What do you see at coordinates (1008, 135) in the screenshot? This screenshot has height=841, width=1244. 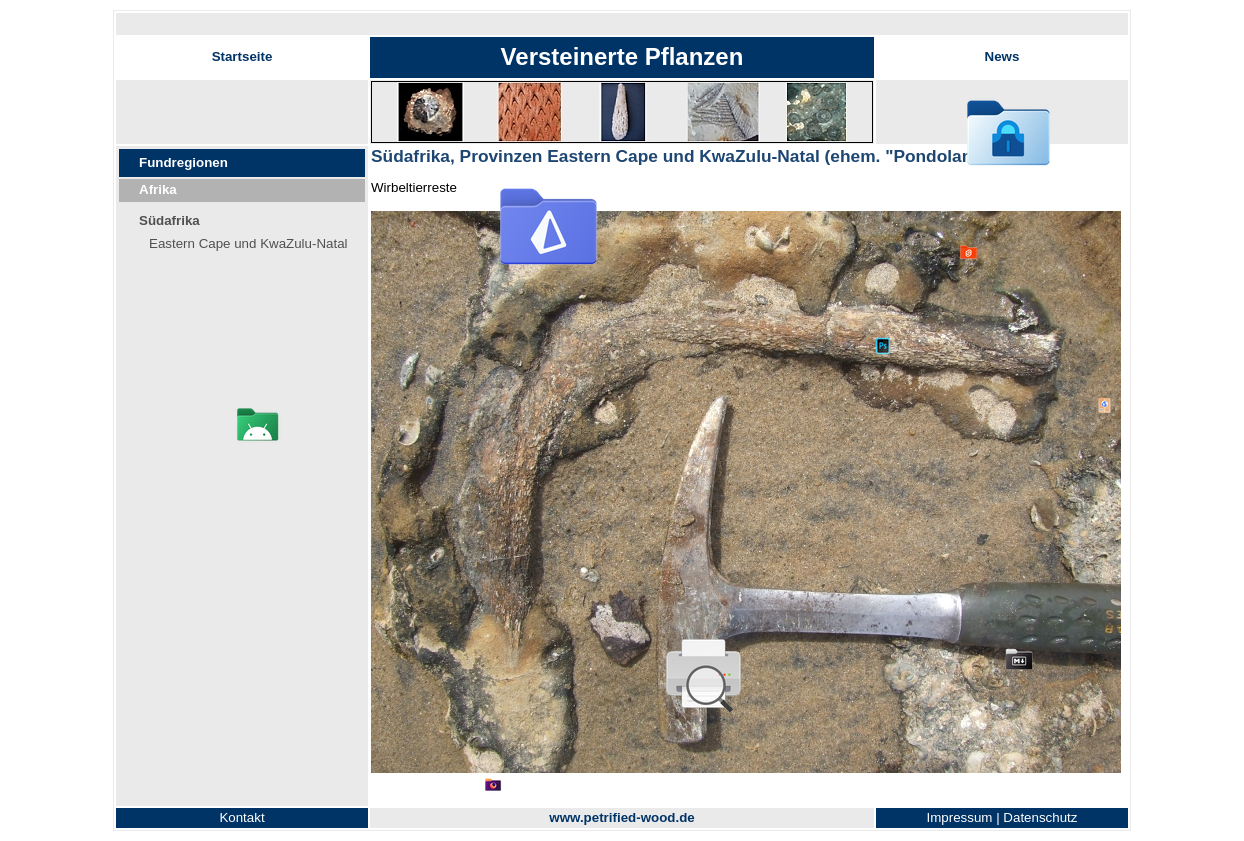 I see `access microsoft intune company portal managed files` at bounding box center [1008, 135].